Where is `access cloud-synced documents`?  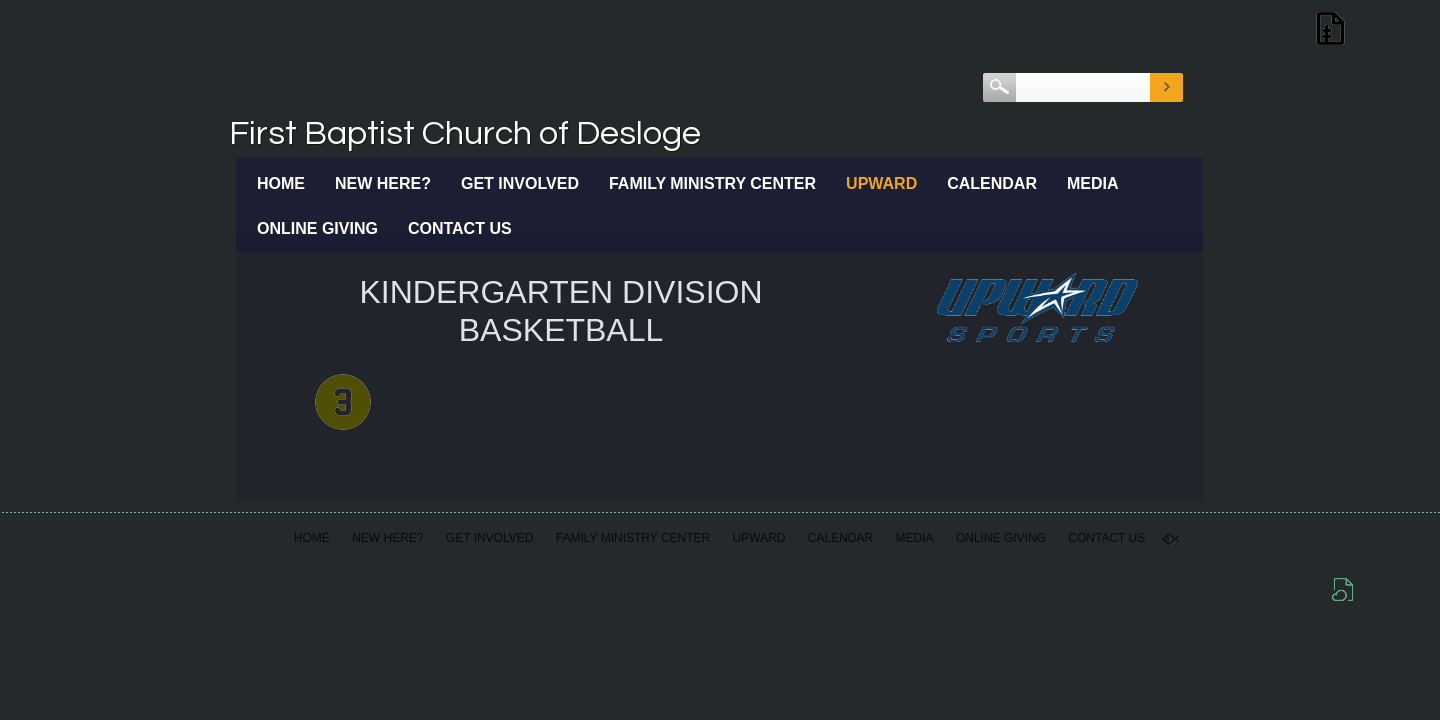
access cloud-synced documents is located at coordinates (1343, 589).